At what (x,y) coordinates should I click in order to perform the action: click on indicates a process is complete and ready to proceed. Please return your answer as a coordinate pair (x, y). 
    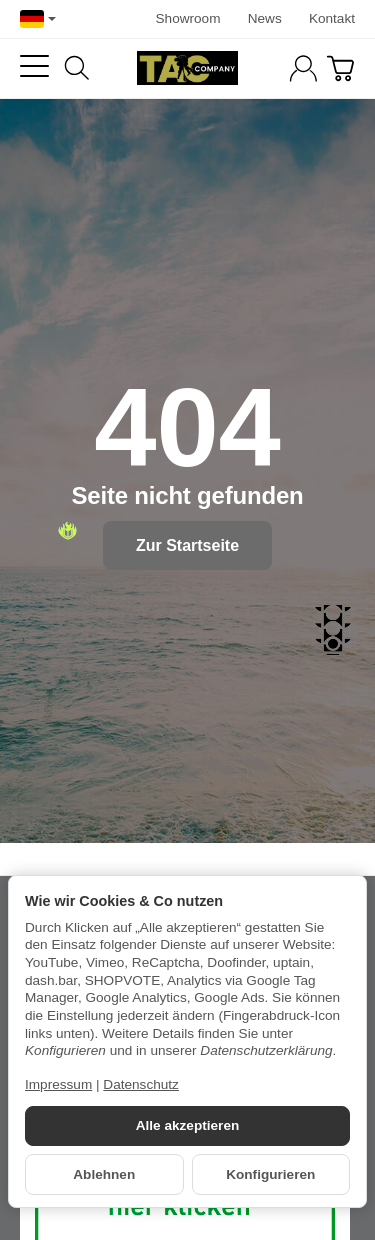
    Looking at the image, I should click on (333, 630).